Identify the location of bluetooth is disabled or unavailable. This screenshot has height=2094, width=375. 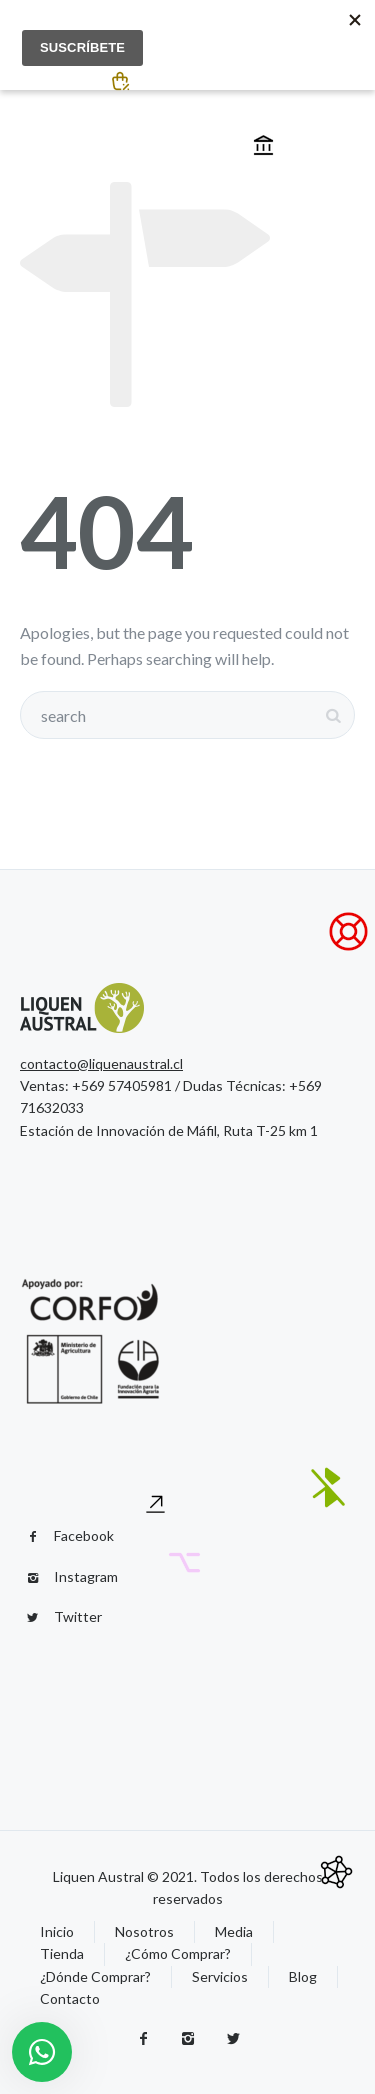
(326, 1487).